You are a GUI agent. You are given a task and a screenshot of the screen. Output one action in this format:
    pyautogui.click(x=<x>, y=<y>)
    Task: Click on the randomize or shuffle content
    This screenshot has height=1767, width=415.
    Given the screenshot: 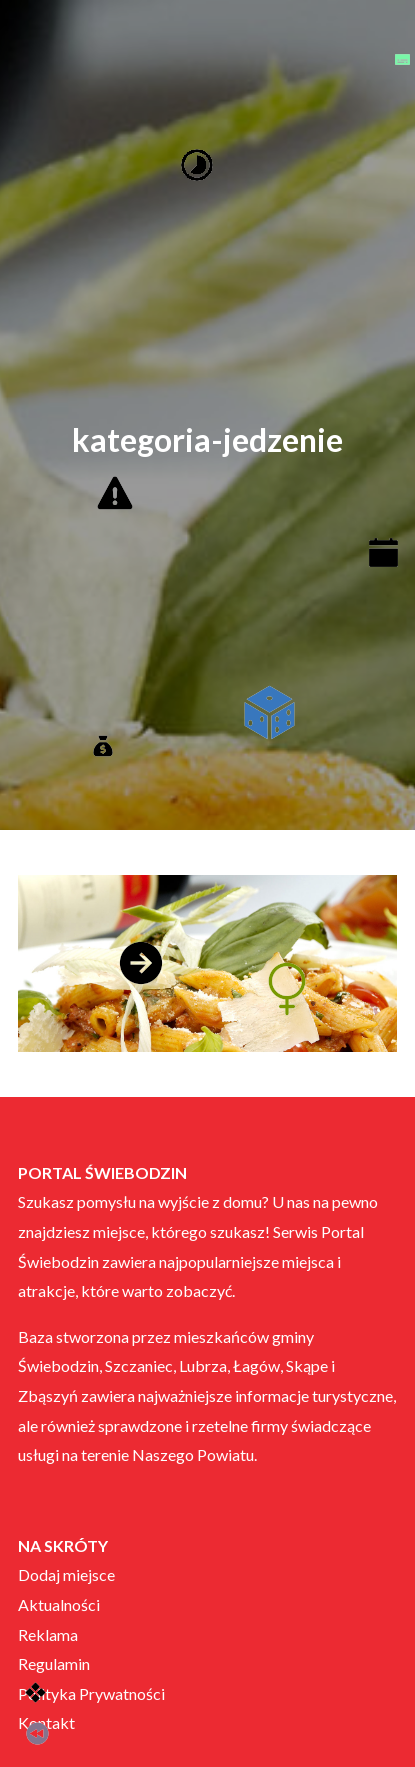 What is the action you would take?
    pyautogui.click(x=269, y=712)
    